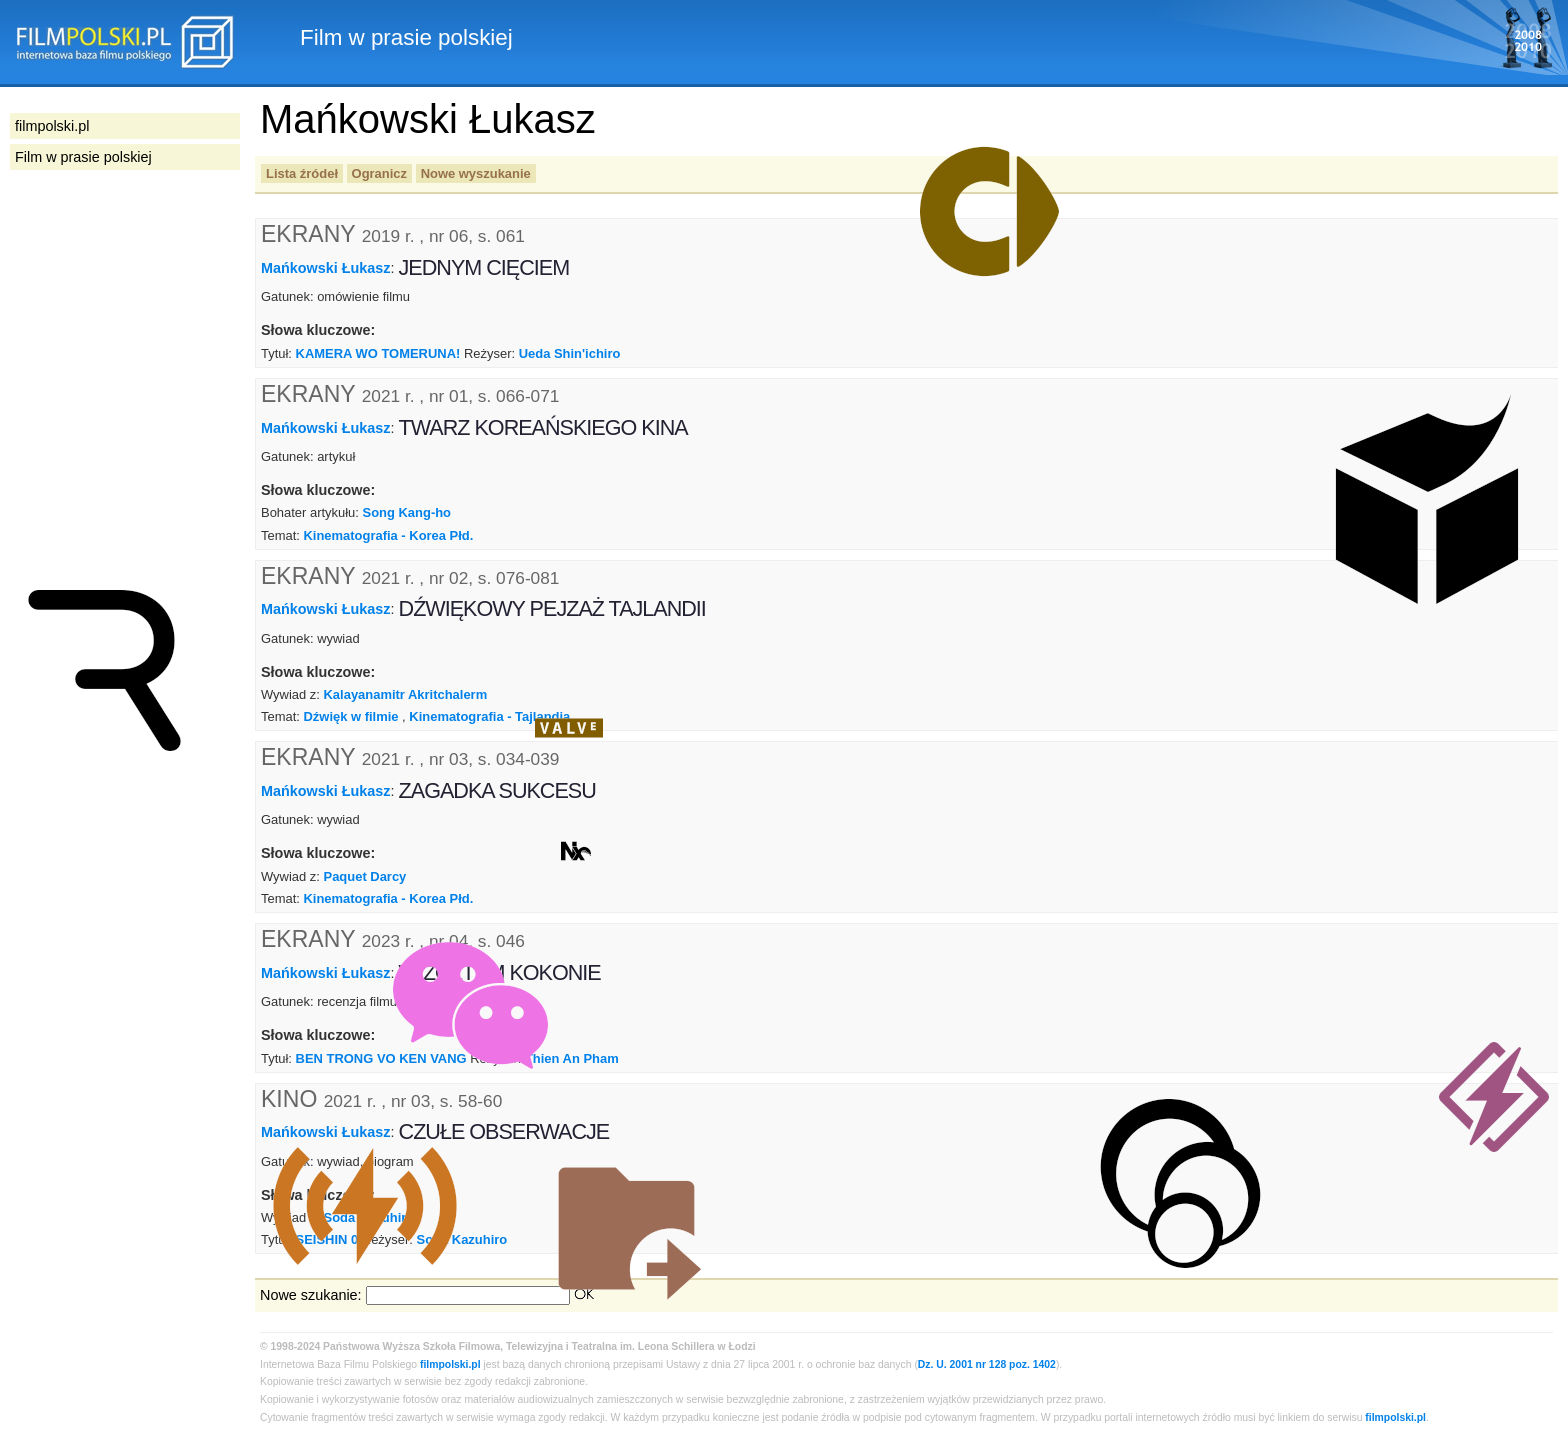 The width and height of the screenshot is (1568, 1441). Describe the element at coordinates (626, 1228) in the screenshot. I see `access shared folder` at that location.